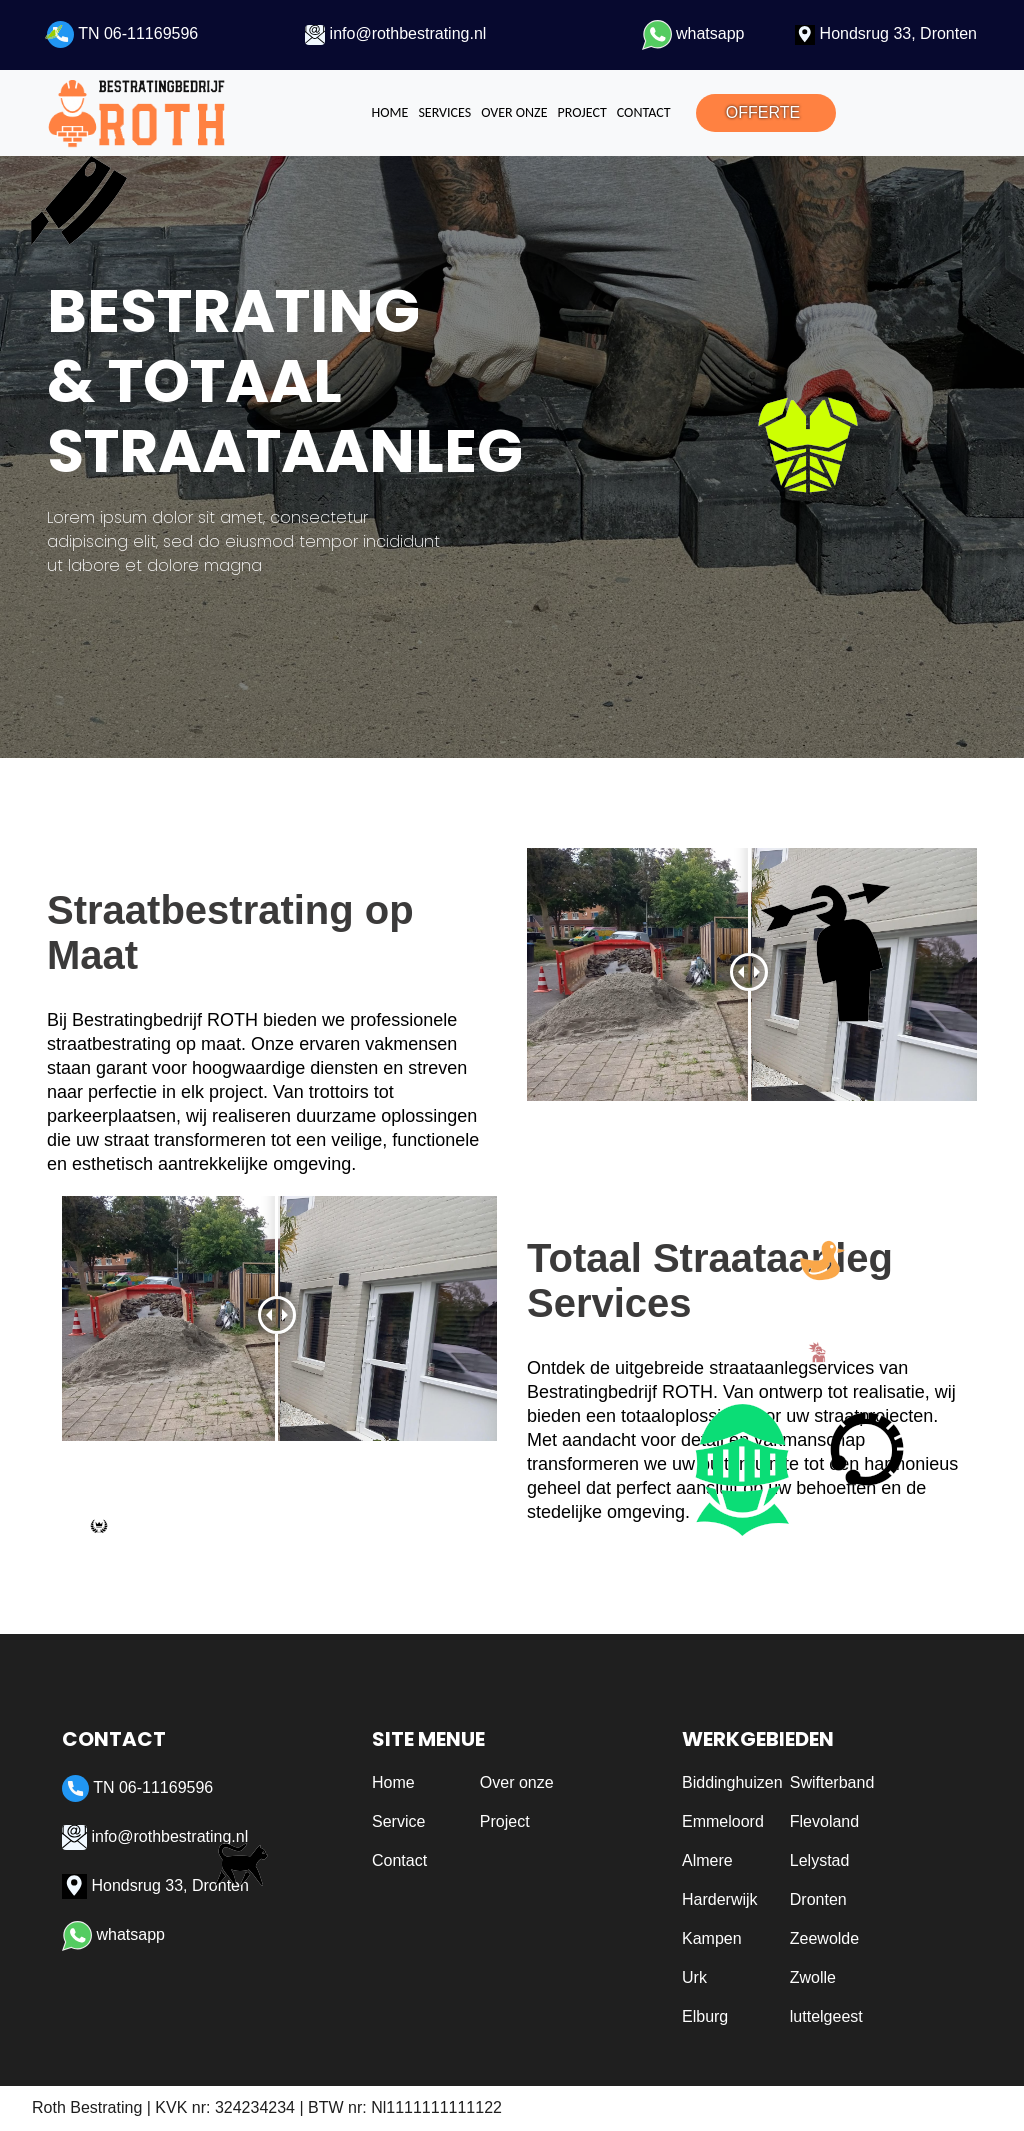 The height and width of the screenshot is (2131, 1024). Describe the element at coordinates (808, 445) in the screenshot. I see `equip torso armor piece` at that location.